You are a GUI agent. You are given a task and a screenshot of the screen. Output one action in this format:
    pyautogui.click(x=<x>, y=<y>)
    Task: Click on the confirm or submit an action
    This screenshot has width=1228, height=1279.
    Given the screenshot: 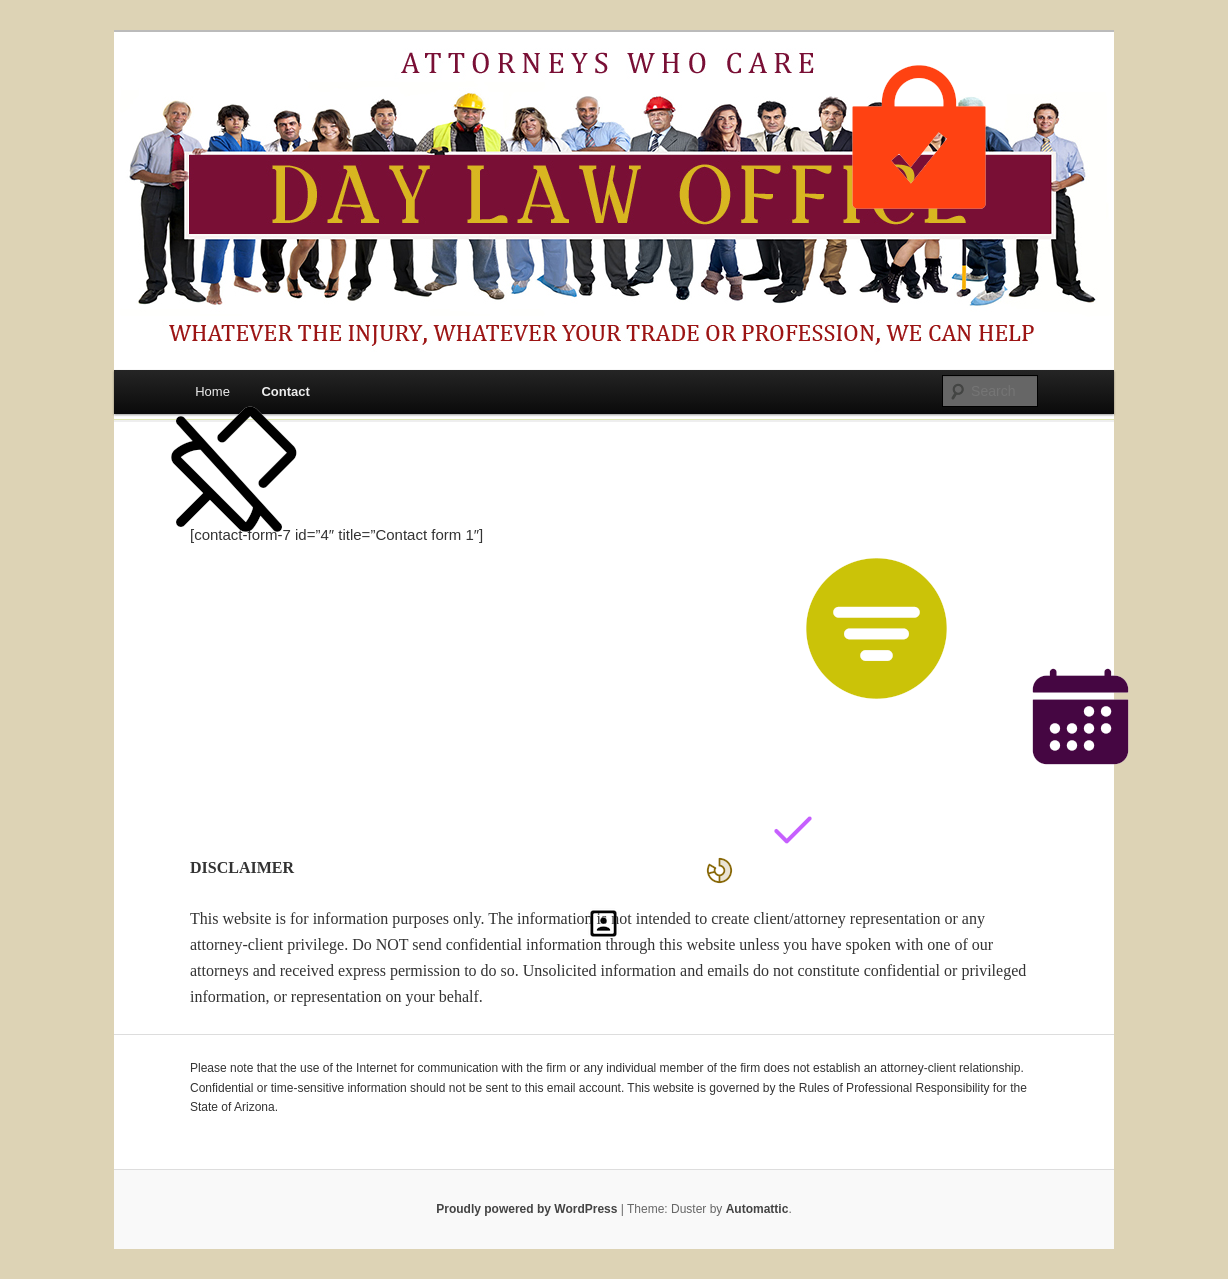 What is the action you would take?
    pyautogui.click(x=793, y=831)
    